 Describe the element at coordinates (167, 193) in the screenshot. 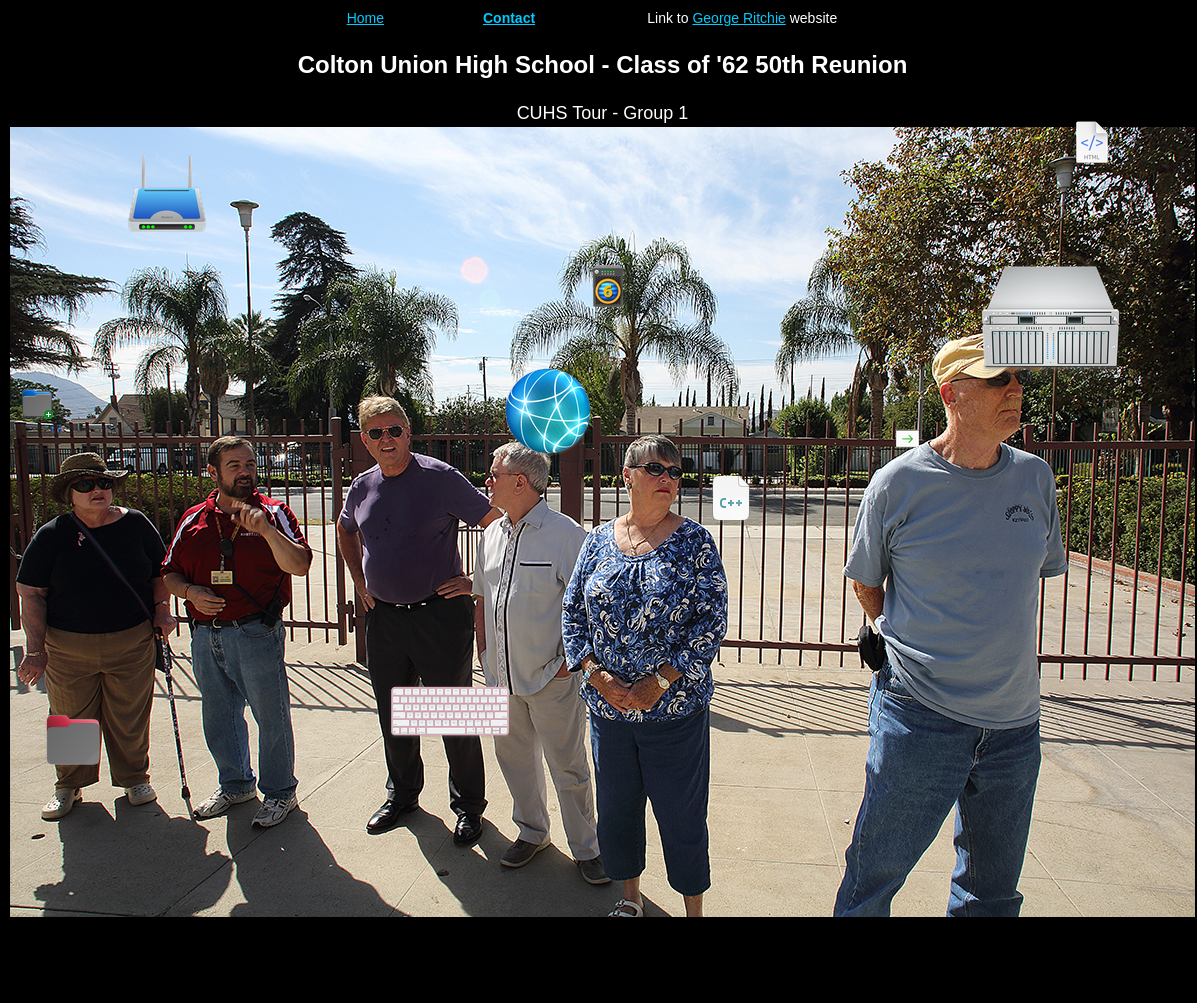

I see `network modem or router device status` at that location.